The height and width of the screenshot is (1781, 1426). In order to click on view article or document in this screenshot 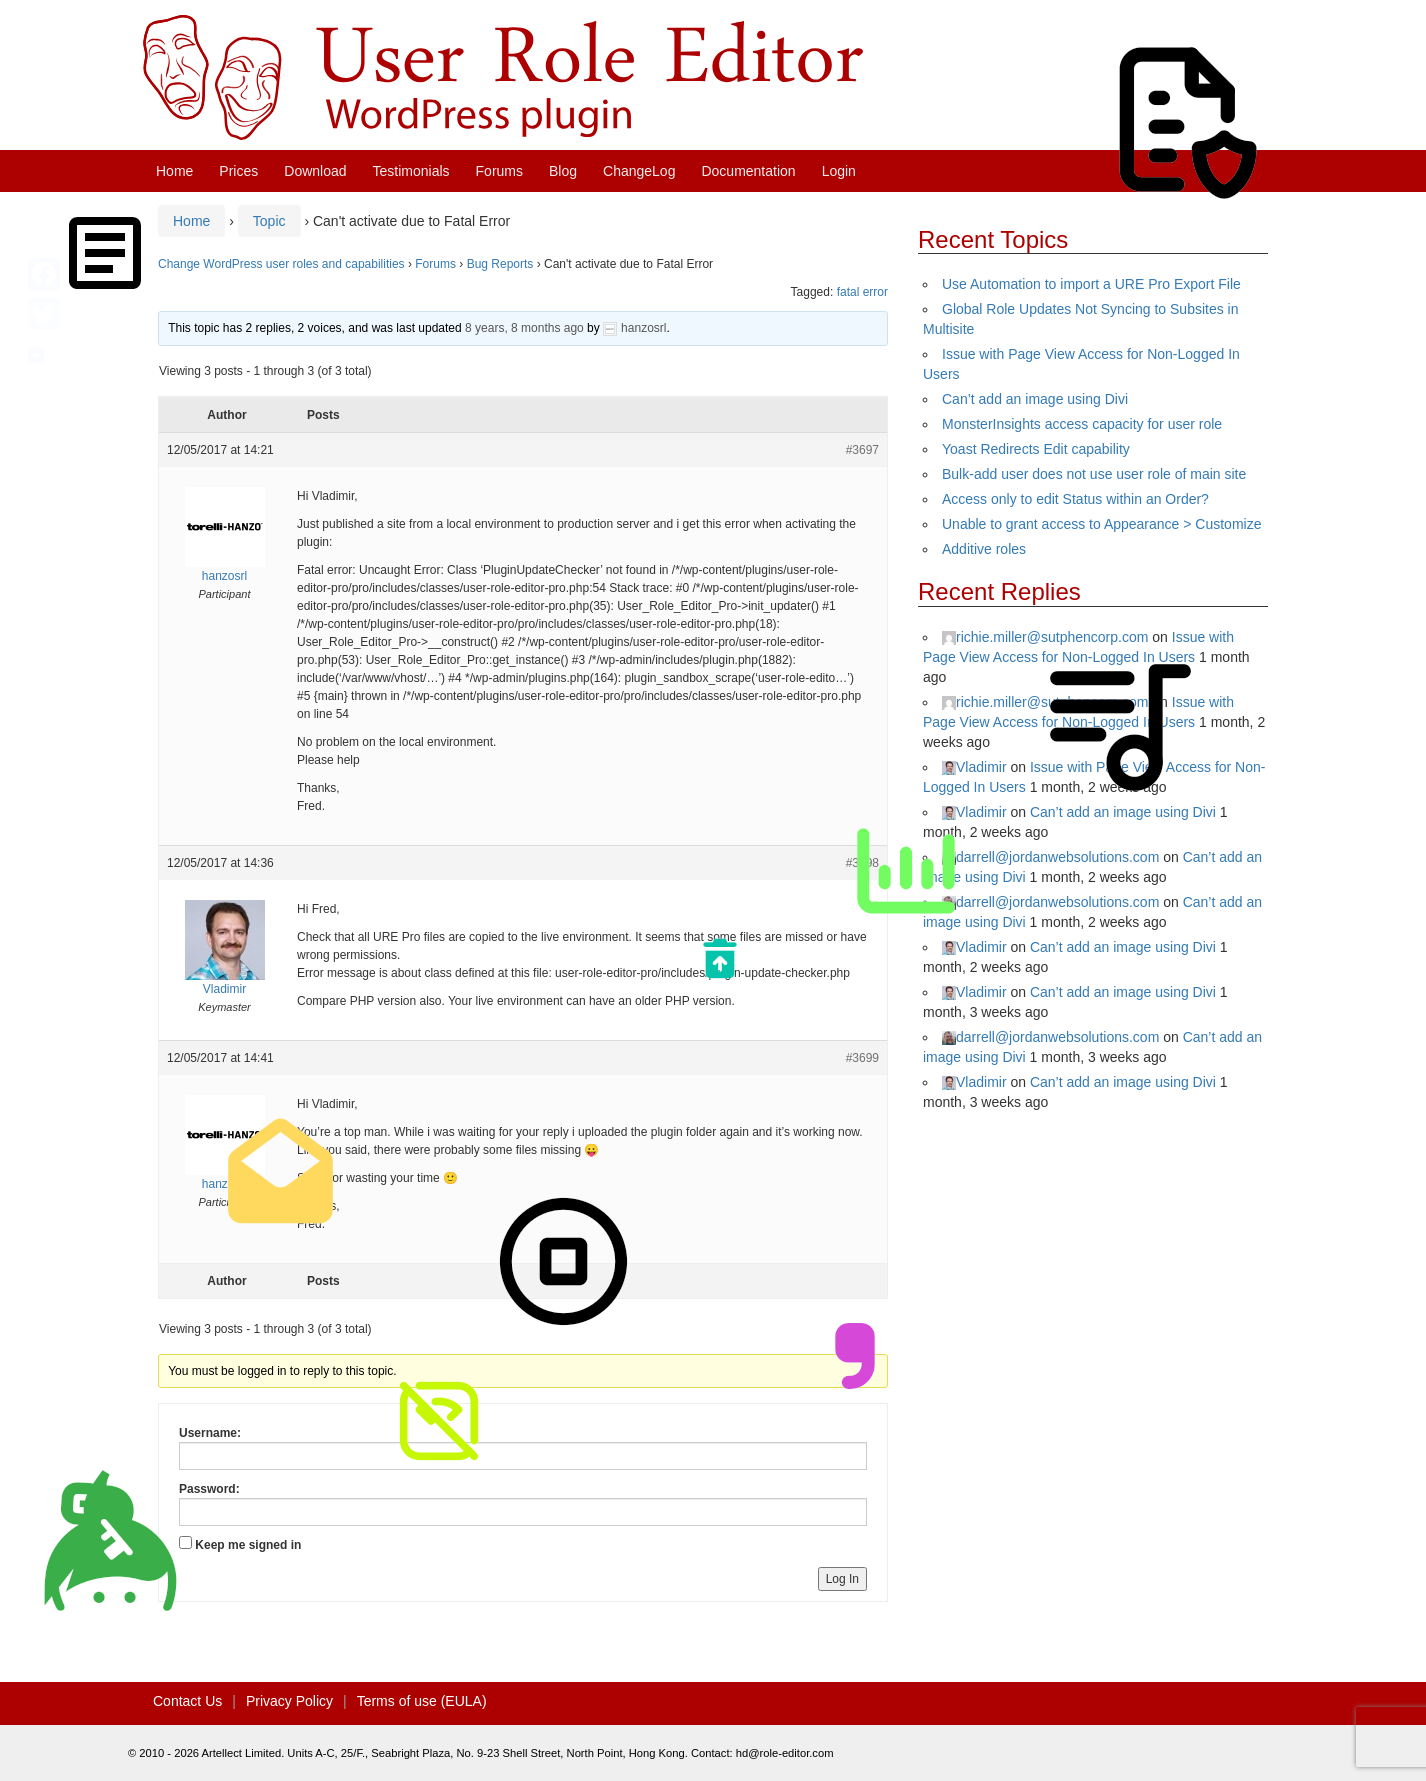, I will do `click(105, 253)`.